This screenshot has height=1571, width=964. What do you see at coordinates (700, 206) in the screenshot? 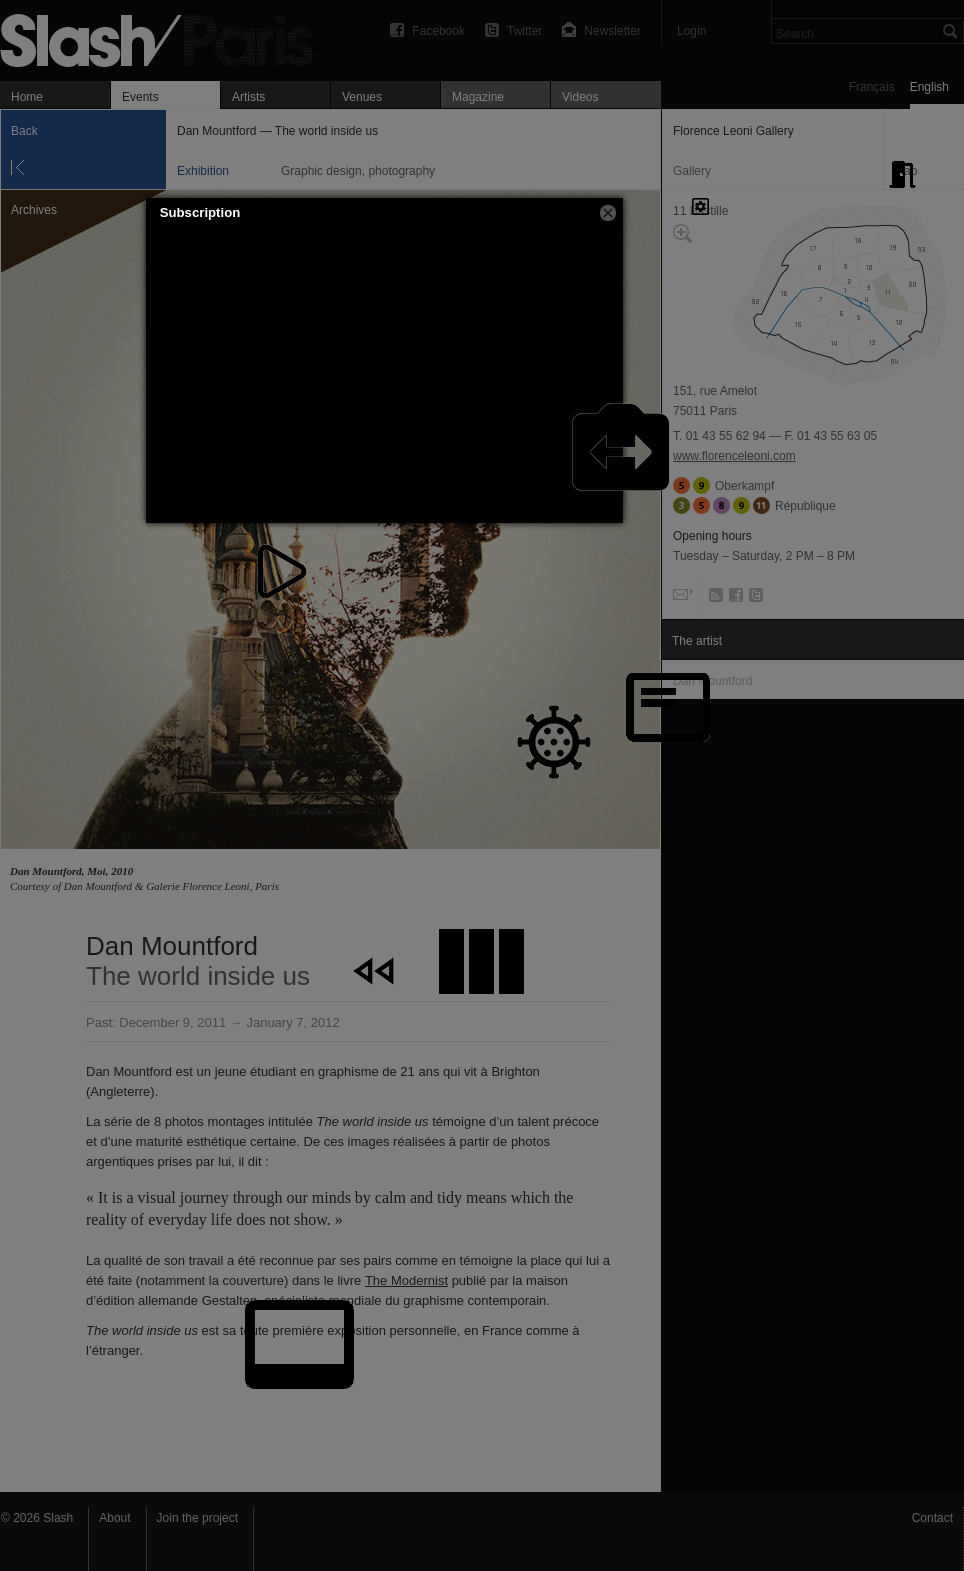
I see `access application settings` at bounding box center [700, 206].